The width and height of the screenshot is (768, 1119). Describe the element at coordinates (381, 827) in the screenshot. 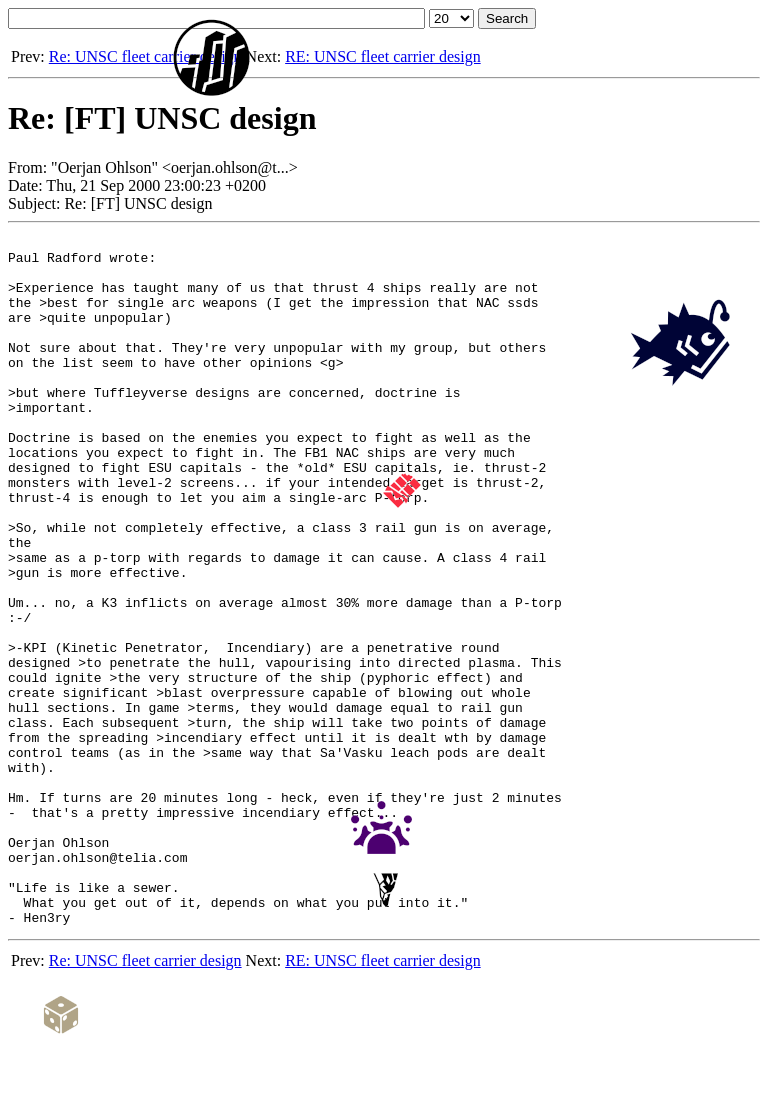

I see `indicates a corrosive or acid-based attack/ability` at that location.